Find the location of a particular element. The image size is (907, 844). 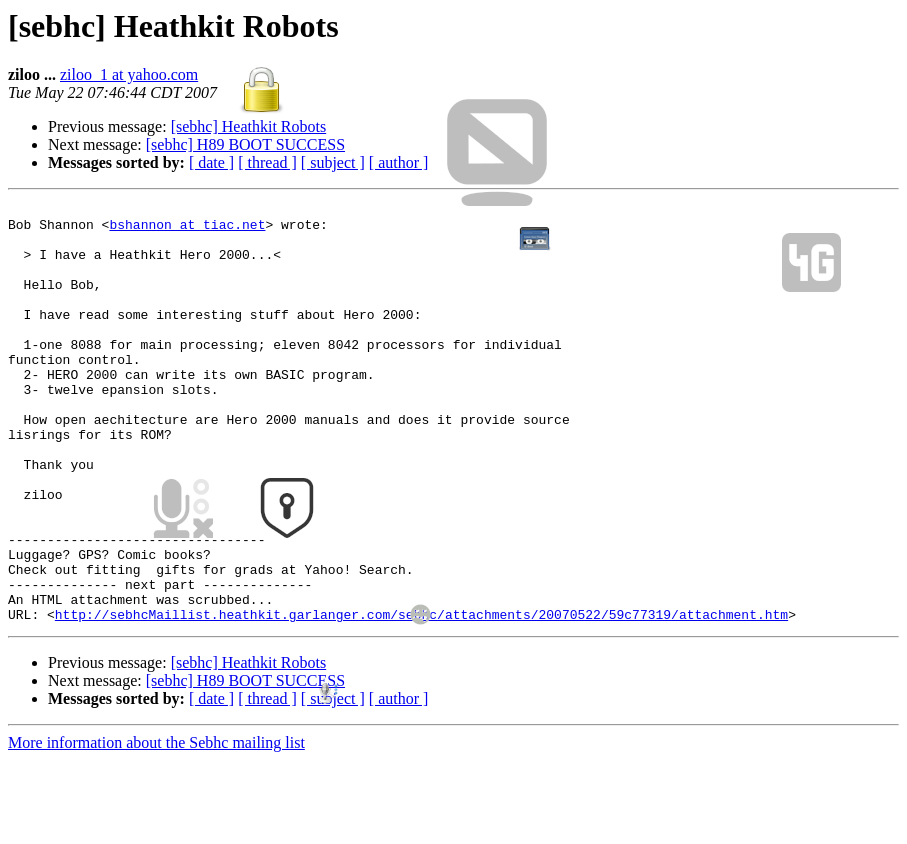

indicates tape or cassette media storage is located at coordinates (534, 239).